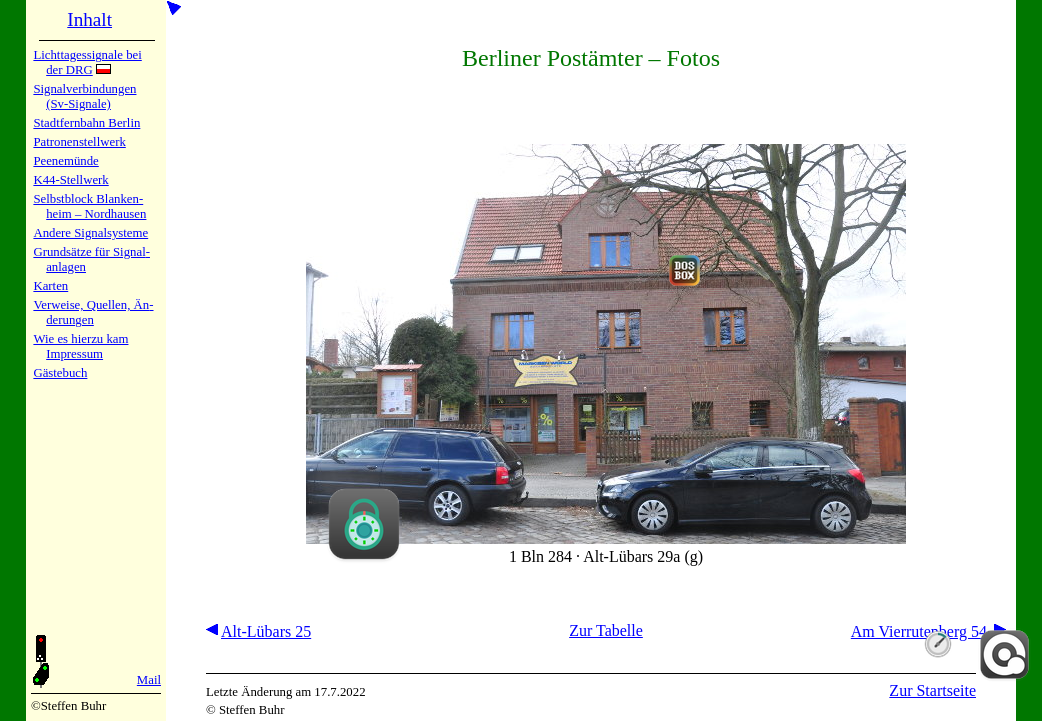 The height and width of the screenshot is (721, 1042). What do you see at coordinates (938, 644) in the screenshot?
I see `launch sysprof system profiler` at bounding box center [938, 644].